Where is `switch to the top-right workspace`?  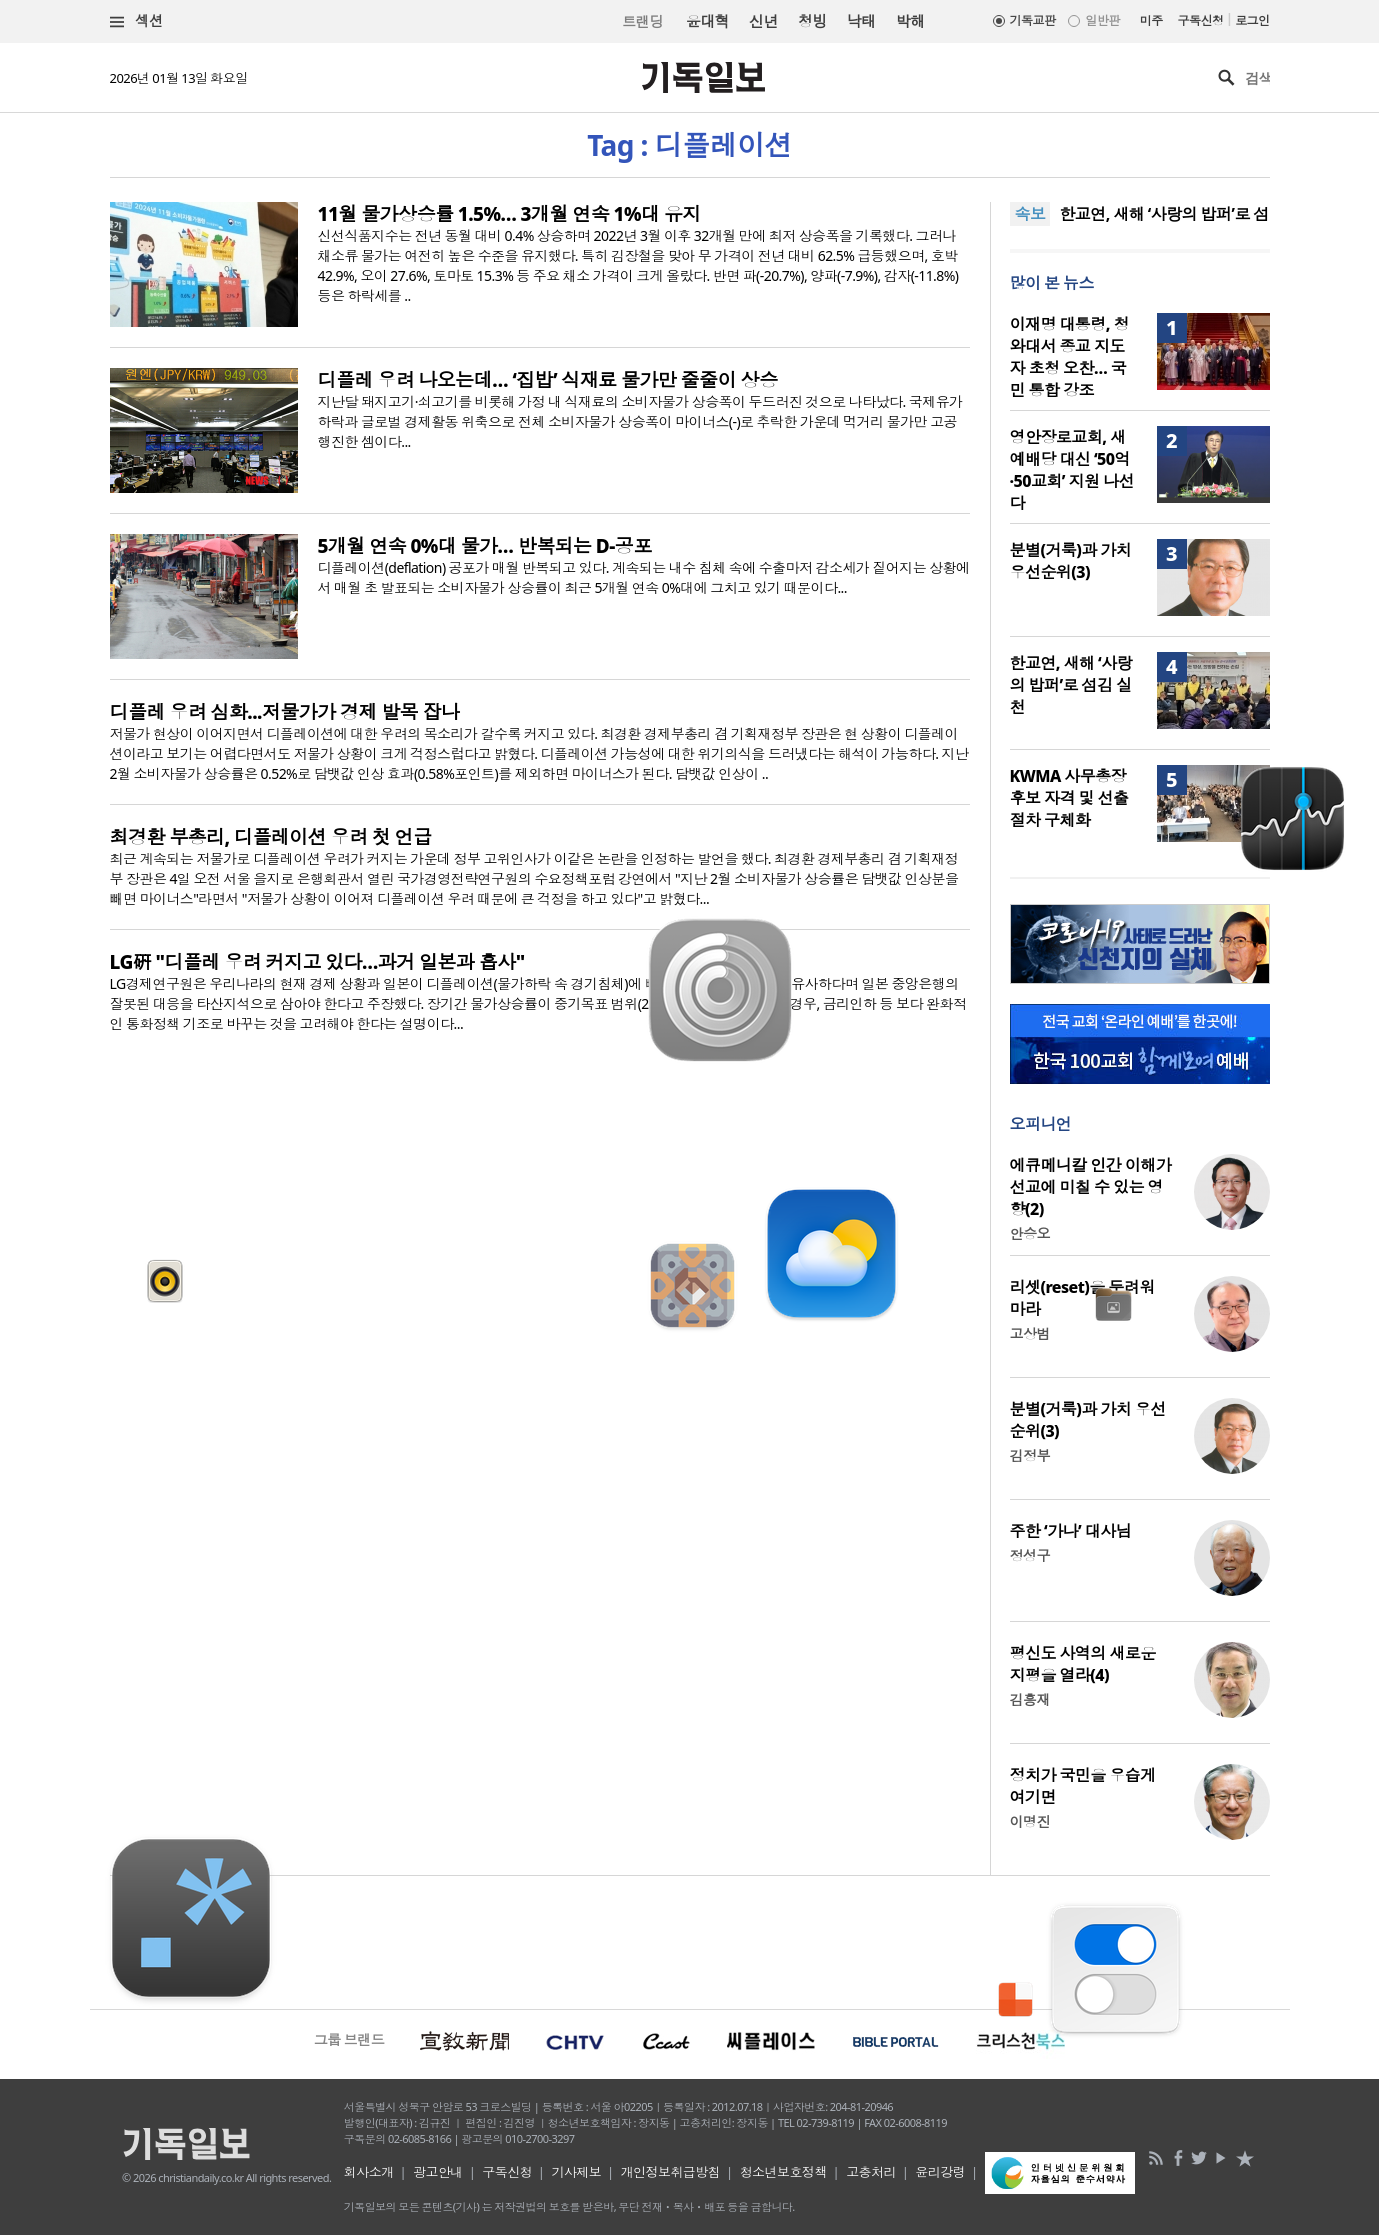
switch to the top-right workspace is located at coordinates (1015, 1999).